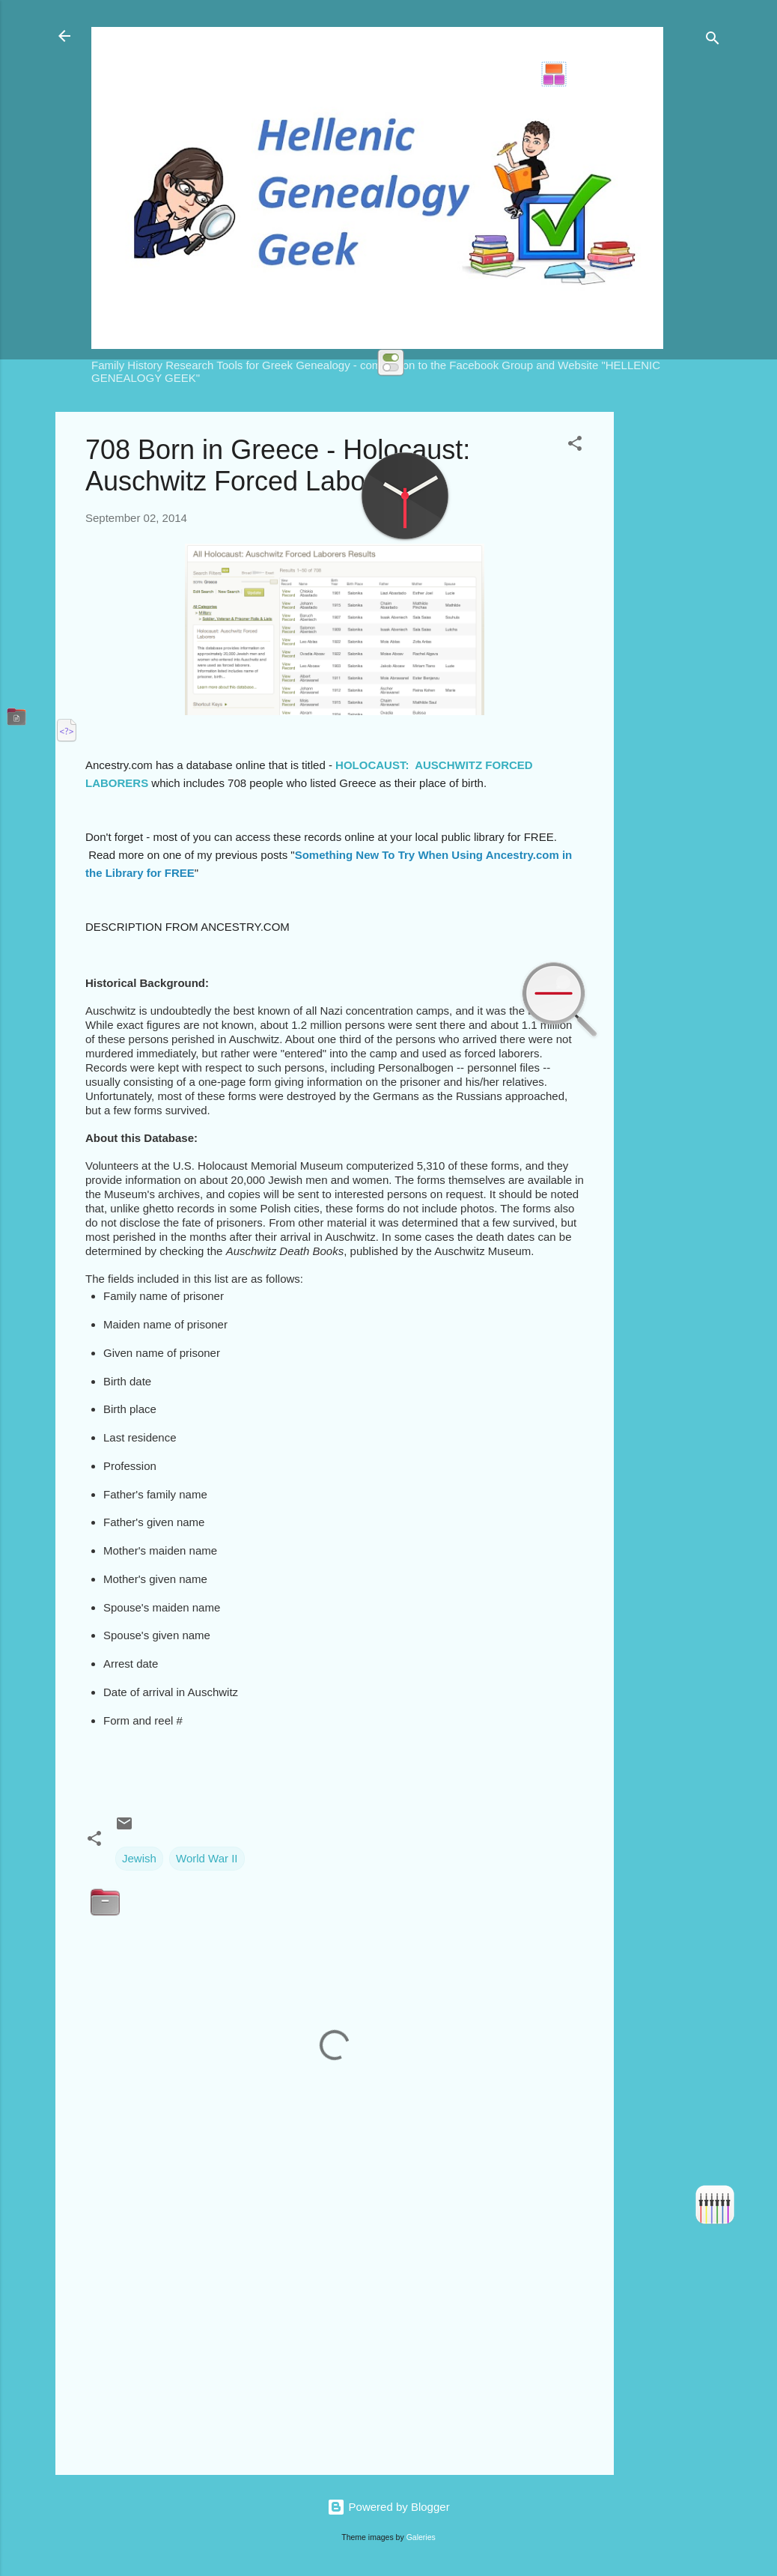 The image size is (777, 2576). I want to click on open the file manager application, so click(105, 1901).